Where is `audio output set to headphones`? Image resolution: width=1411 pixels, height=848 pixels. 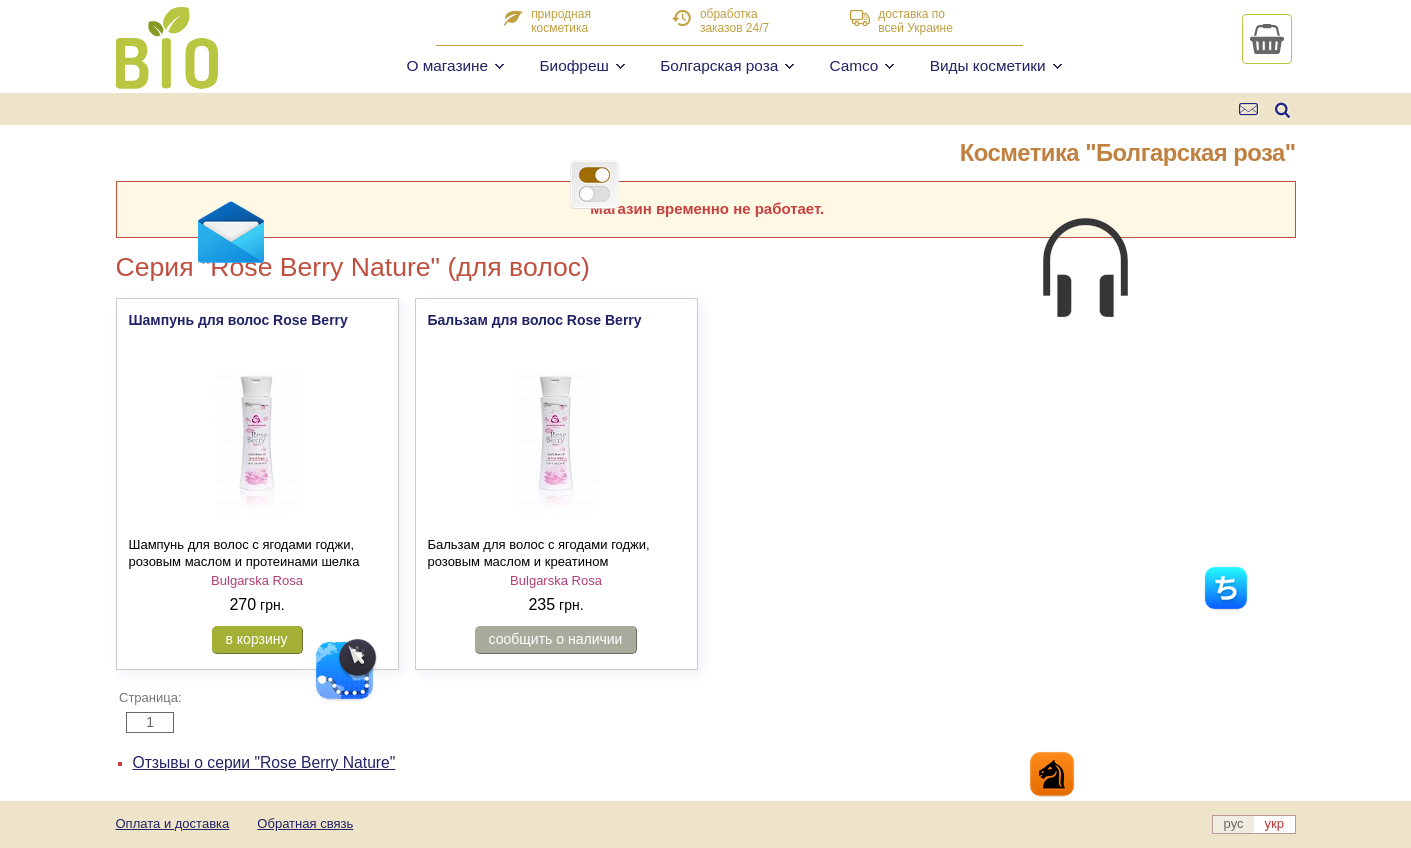
audio output set to headphones is located at coordinates (1085, 267).